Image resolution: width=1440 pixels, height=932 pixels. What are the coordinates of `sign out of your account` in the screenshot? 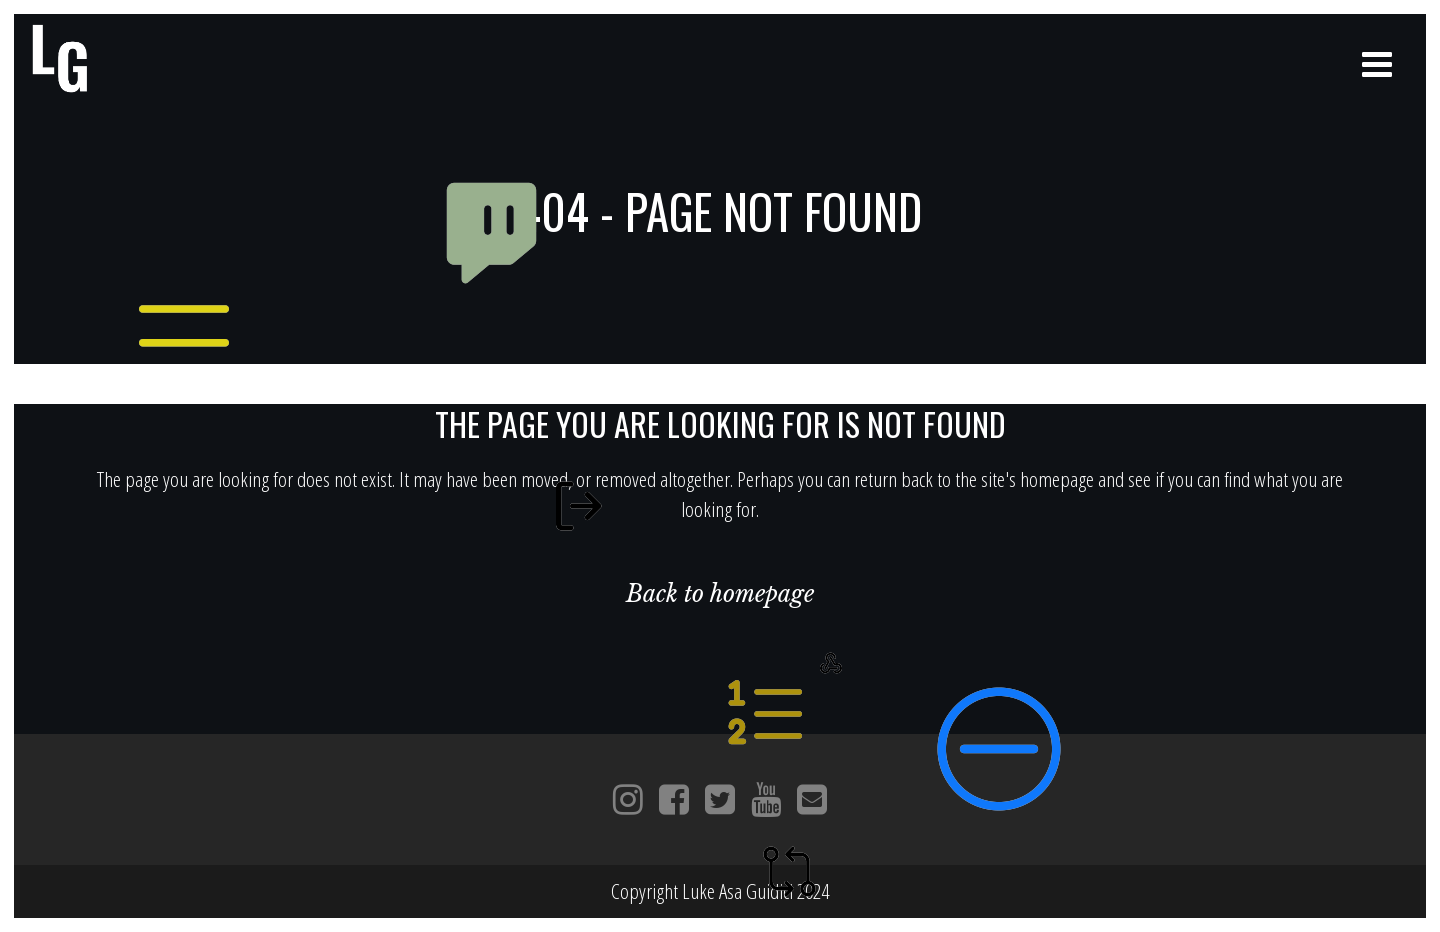 It's located at (577, 506).